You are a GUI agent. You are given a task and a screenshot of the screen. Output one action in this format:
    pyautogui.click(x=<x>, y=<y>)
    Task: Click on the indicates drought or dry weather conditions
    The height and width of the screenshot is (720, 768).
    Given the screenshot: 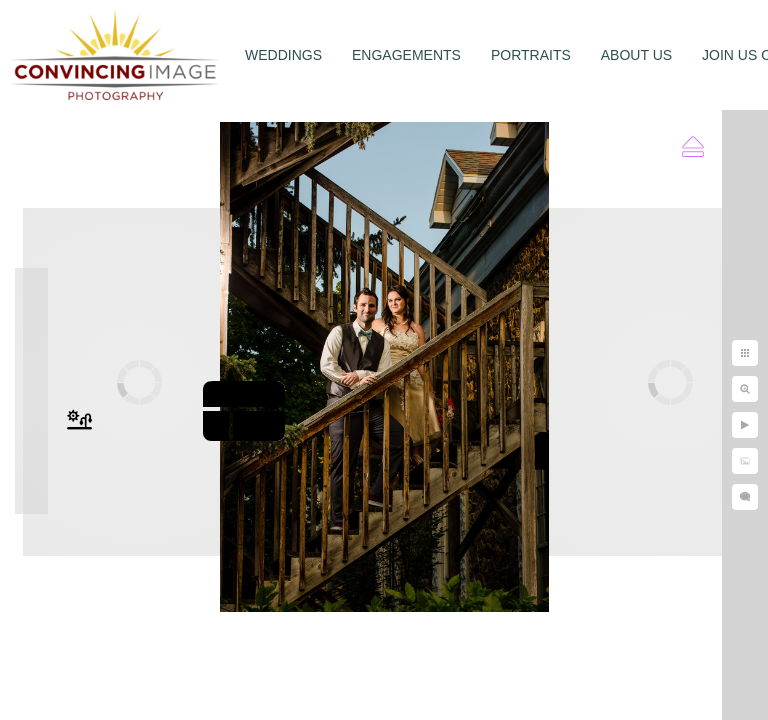 What is the action you would take?
    pyautogui.click(x=79, y=419)
    